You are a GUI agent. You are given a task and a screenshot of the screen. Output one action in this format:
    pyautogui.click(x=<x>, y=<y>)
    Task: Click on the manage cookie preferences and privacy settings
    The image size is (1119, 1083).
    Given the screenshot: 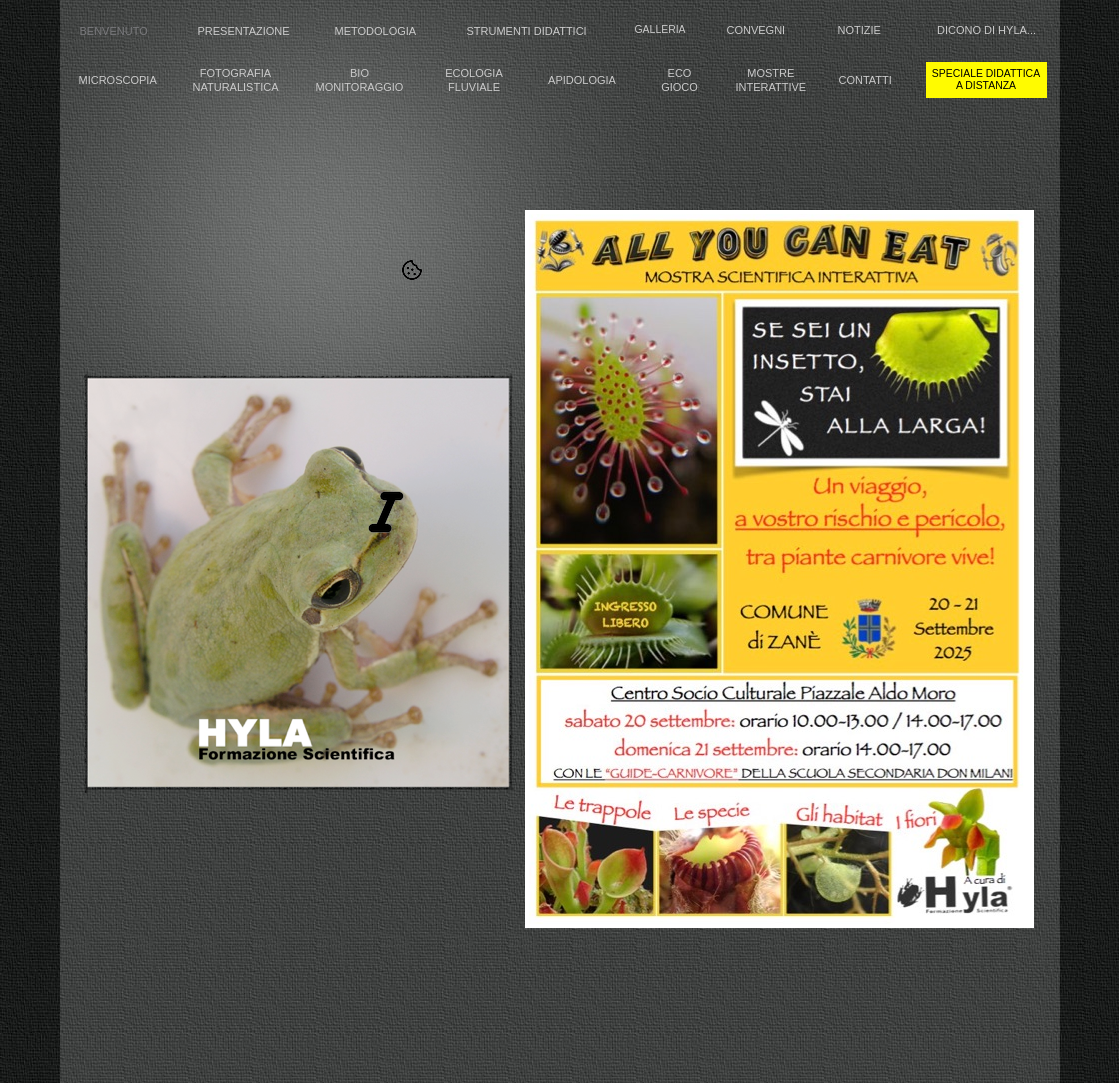 What is the action you would take?
    pyautogui.click(x=412, y=270)
    